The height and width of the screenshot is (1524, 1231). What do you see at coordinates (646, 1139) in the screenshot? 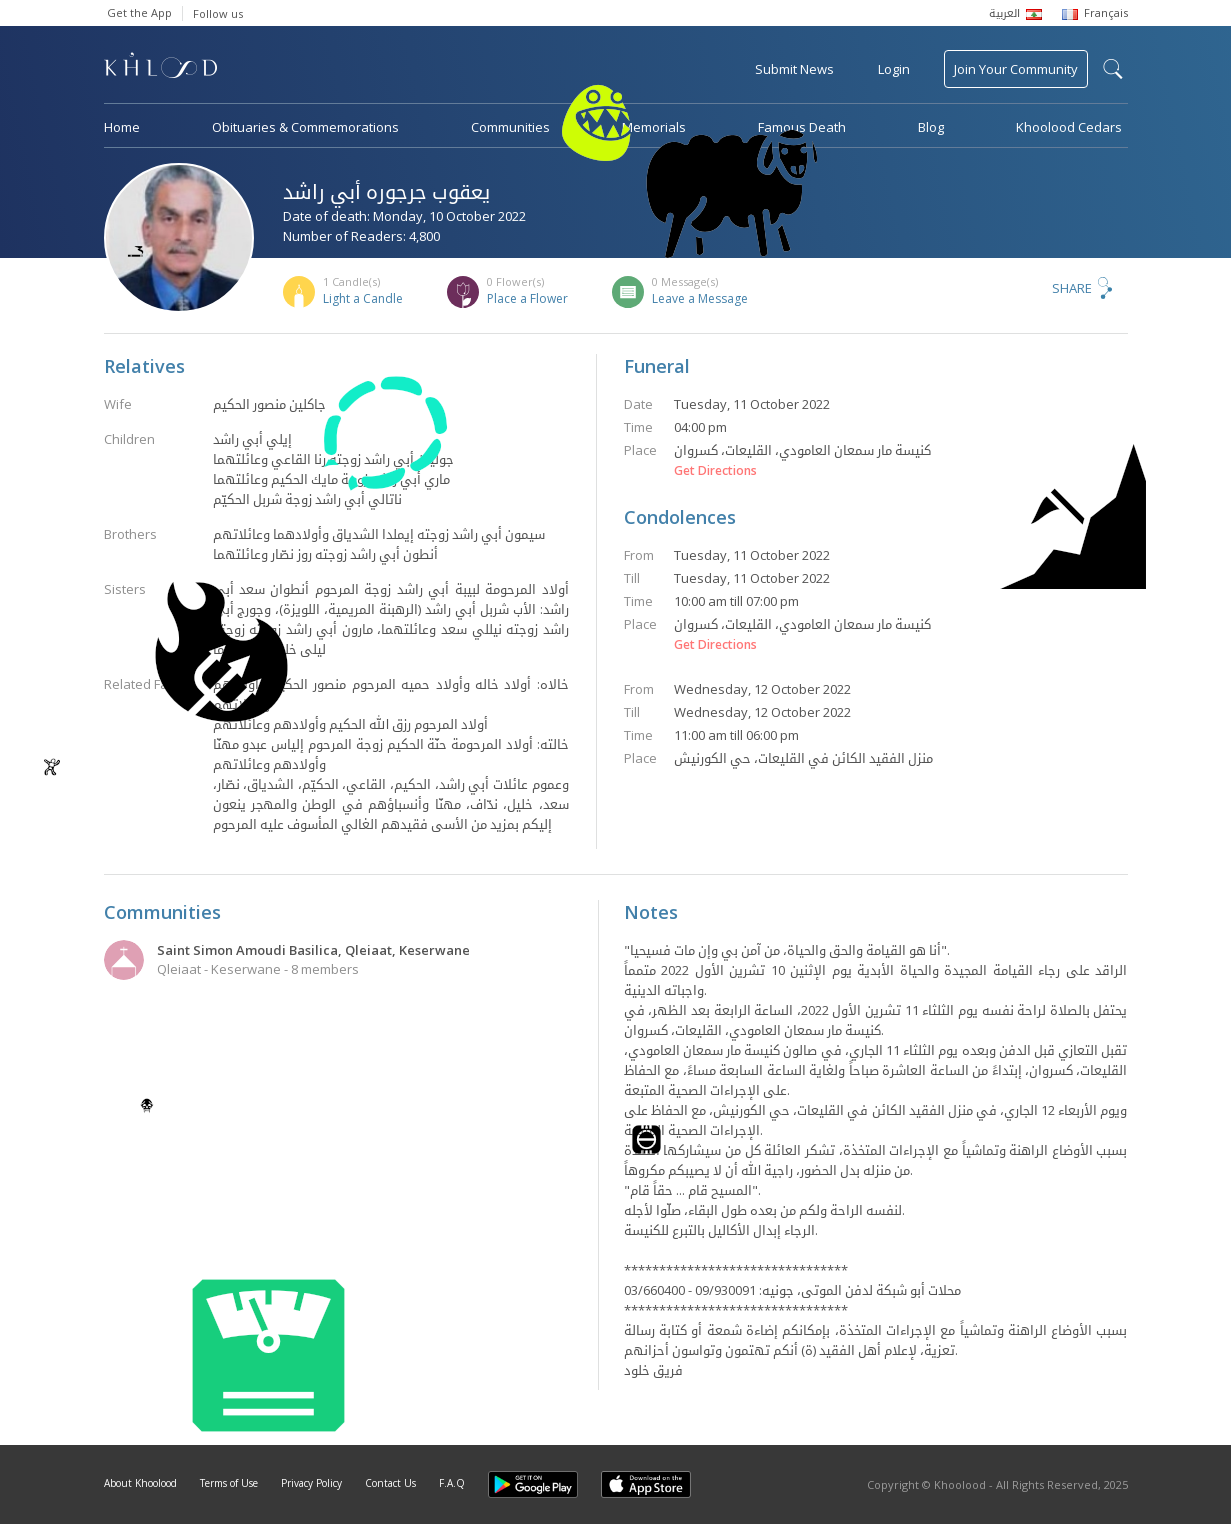
I see `represents a microchip or processor component` at bounding box center [646, 1139].